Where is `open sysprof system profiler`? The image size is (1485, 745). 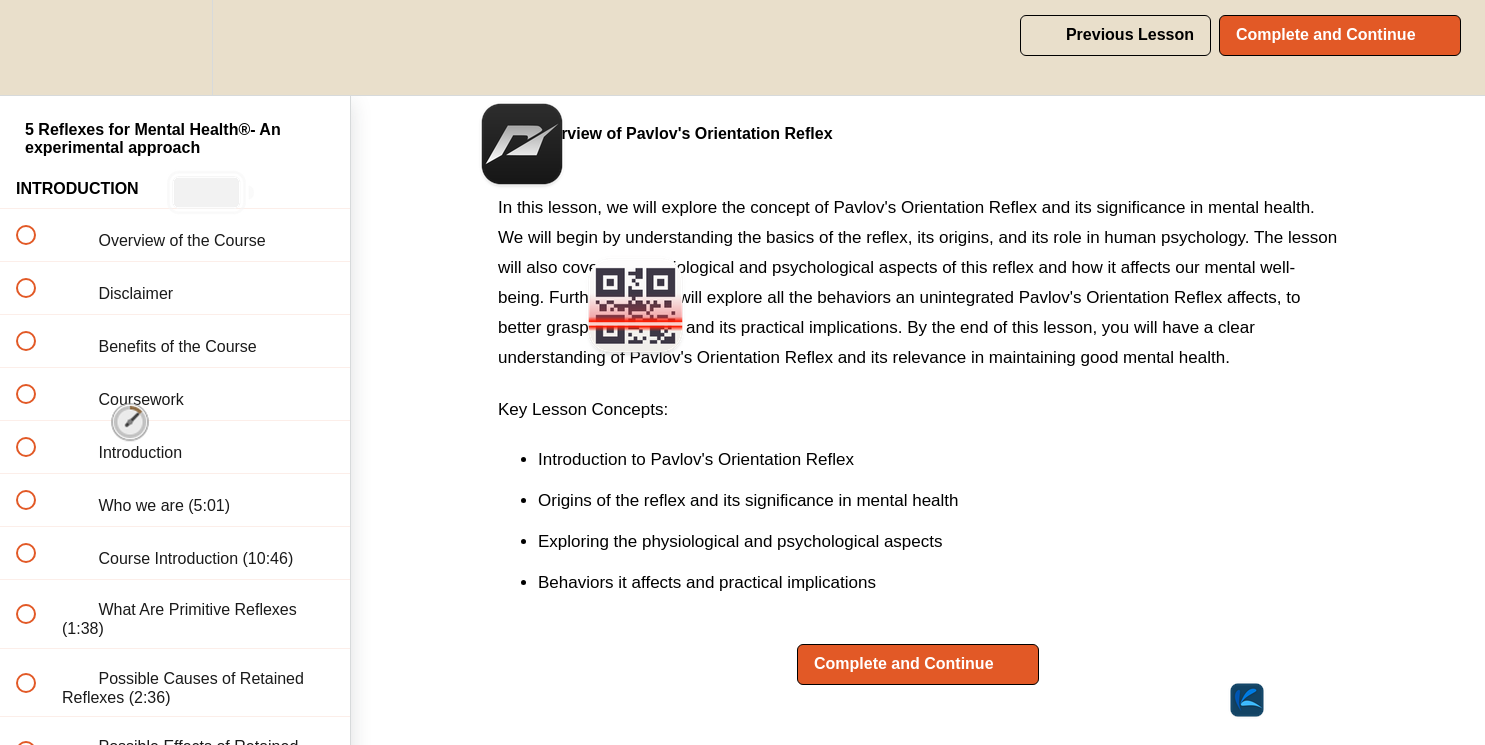 open sysprof system profiler is located at coordinates (130, 422).